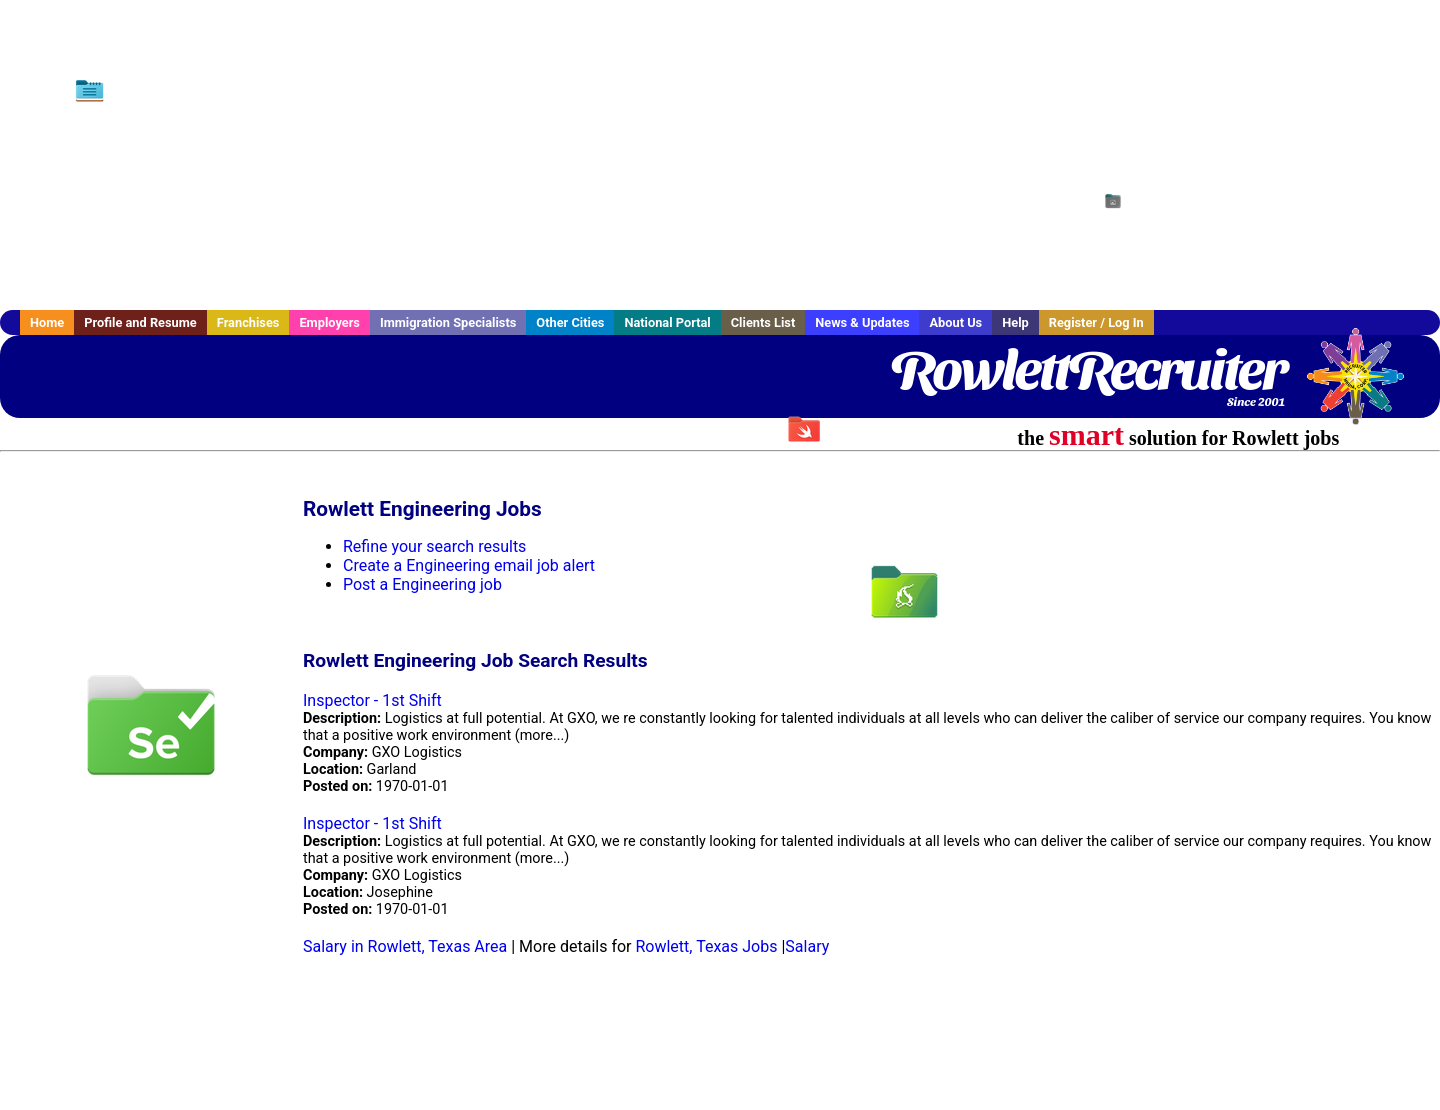 This screenshot has height=1110, width=1440. I want to click on open folder containing swift programming projects, so click(804, 430).